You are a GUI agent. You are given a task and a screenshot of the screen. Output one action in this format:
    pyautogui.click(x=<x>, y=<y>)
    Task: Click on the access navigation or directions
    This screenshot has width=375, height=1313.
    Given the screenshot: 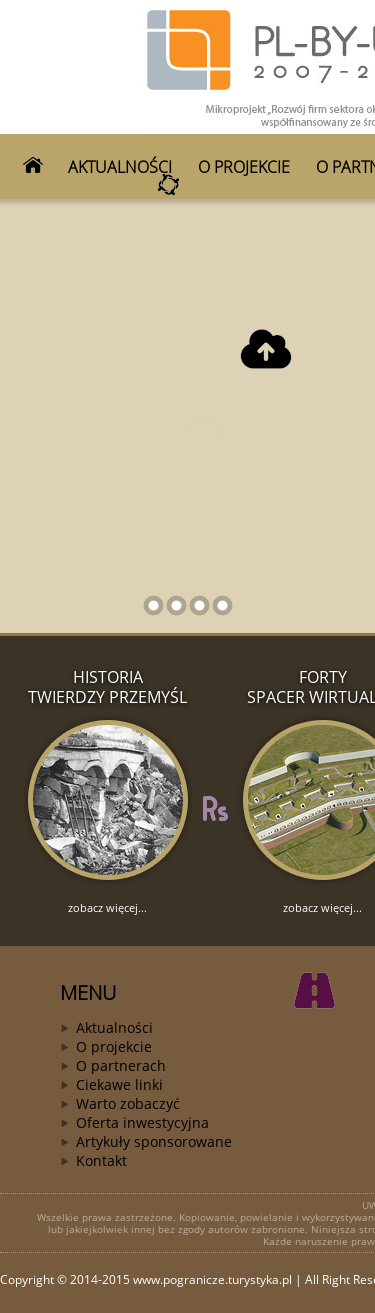 What is the action you would take?
    pyautogui.click(x=314, y=990)
    